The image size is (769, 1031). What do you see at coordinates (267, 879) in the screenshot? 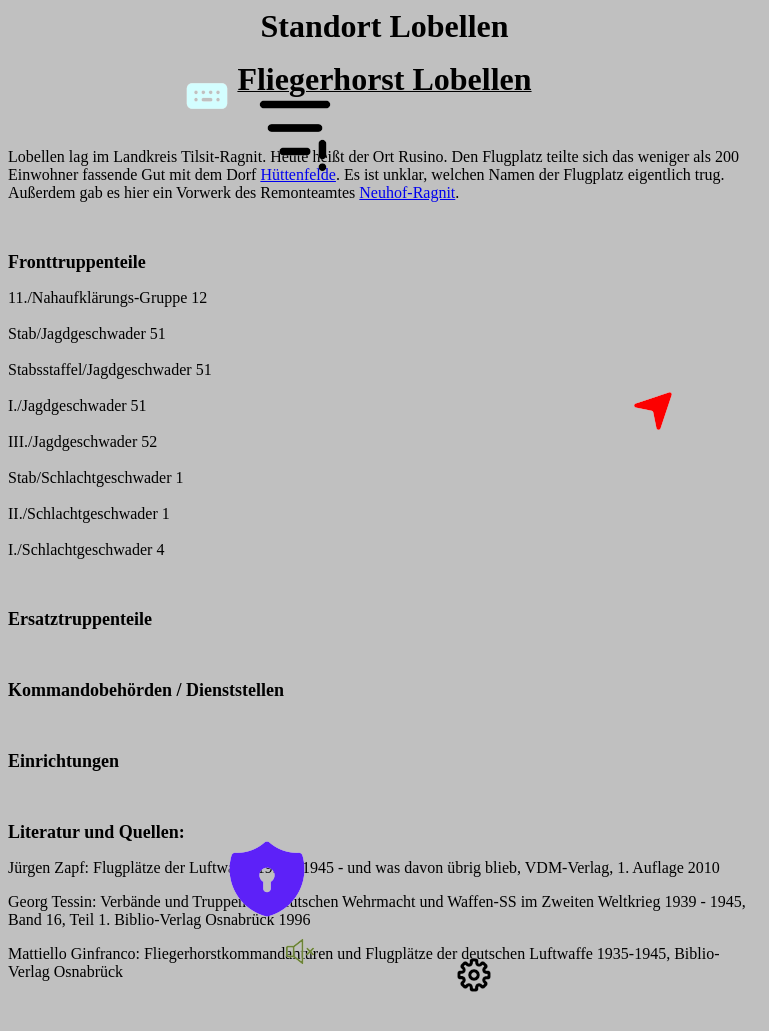
I see `access security or privacy settings` at bounding box center [267, 879].